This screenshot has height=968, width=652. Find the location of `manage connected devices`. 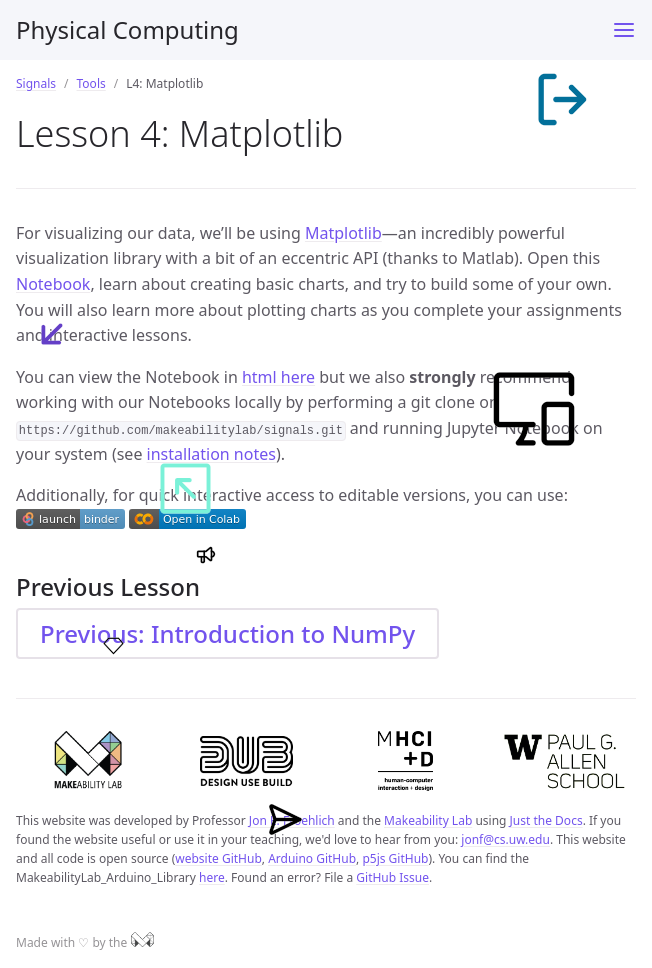

manage connected devices is located at coordinates (534, 409).